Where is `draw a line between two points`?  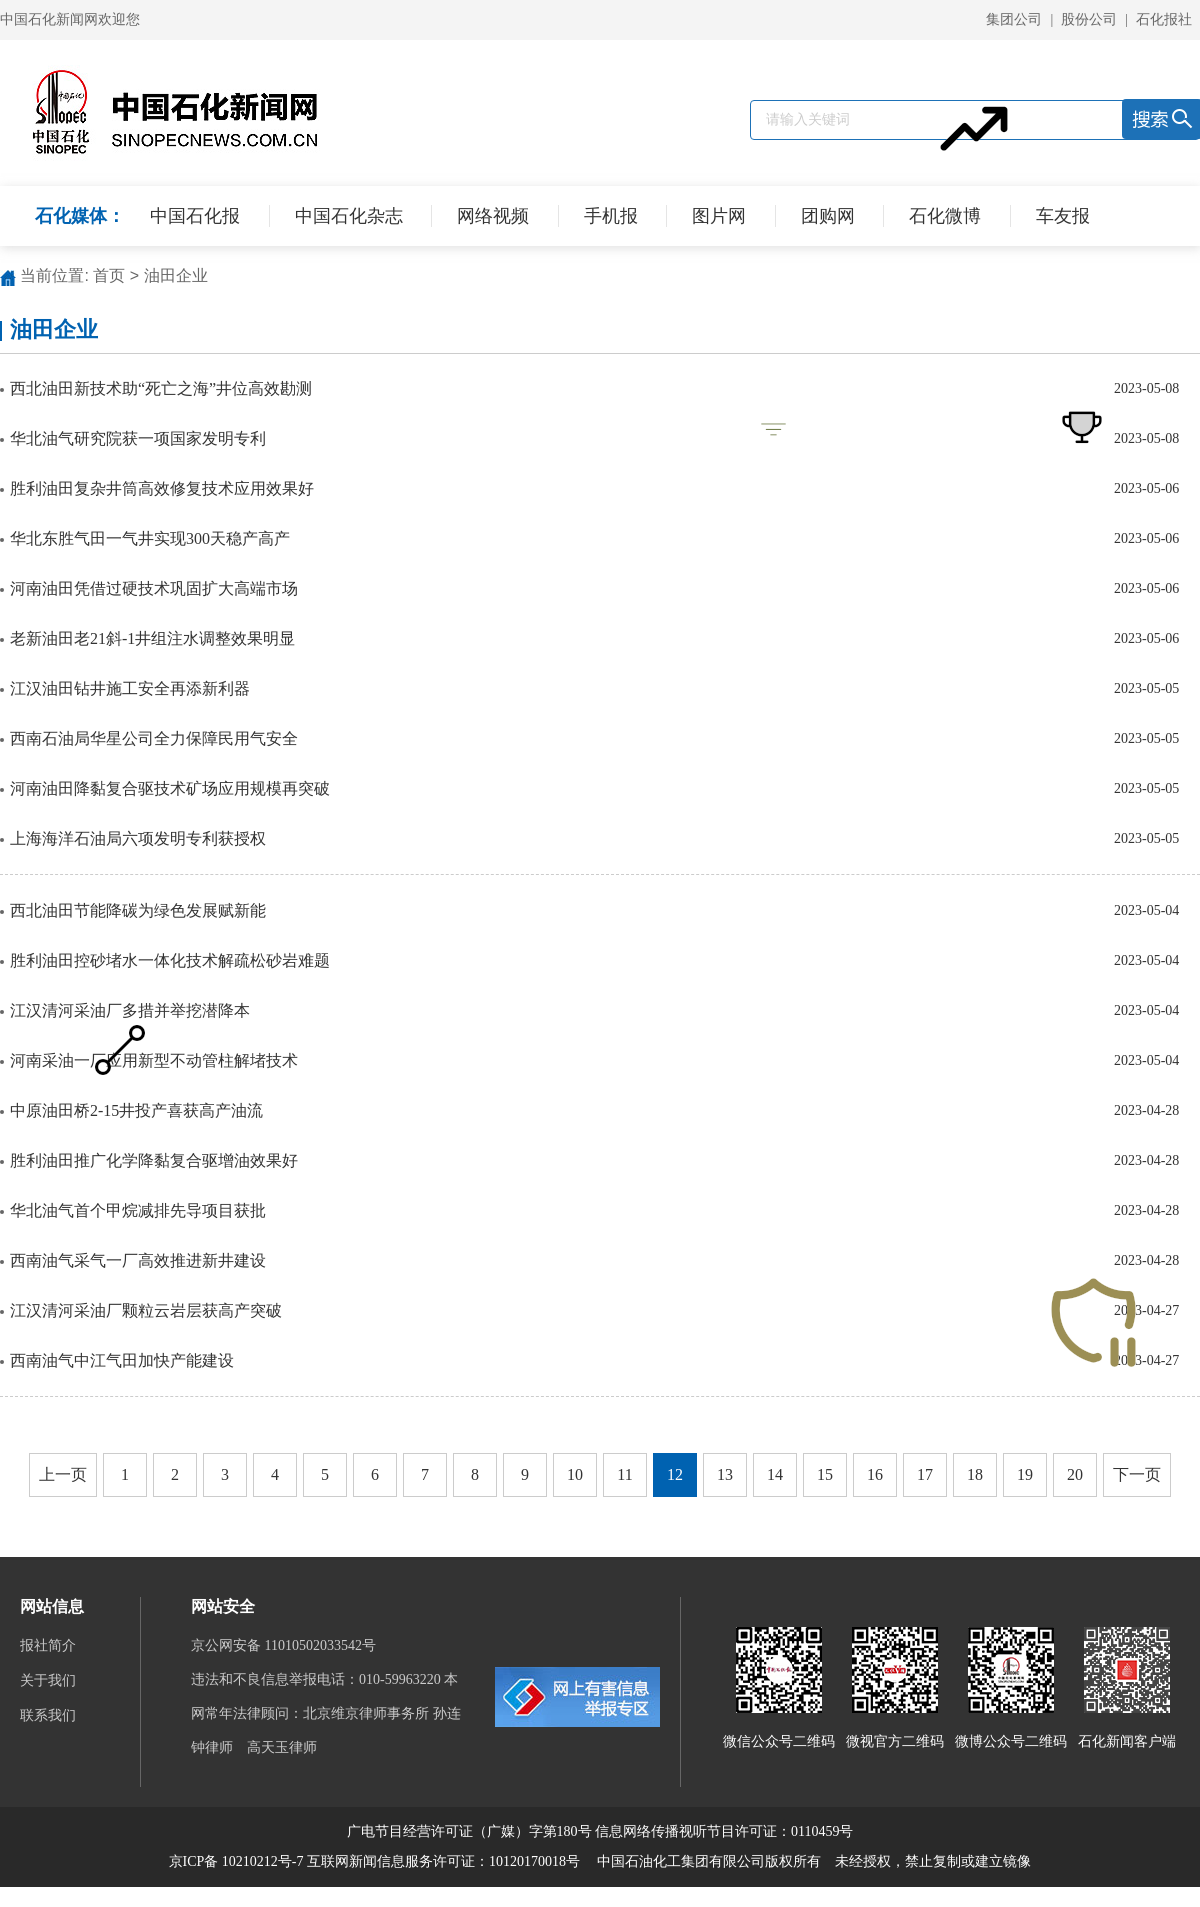
draw a line between two points is located at coordinates (120, 1050).